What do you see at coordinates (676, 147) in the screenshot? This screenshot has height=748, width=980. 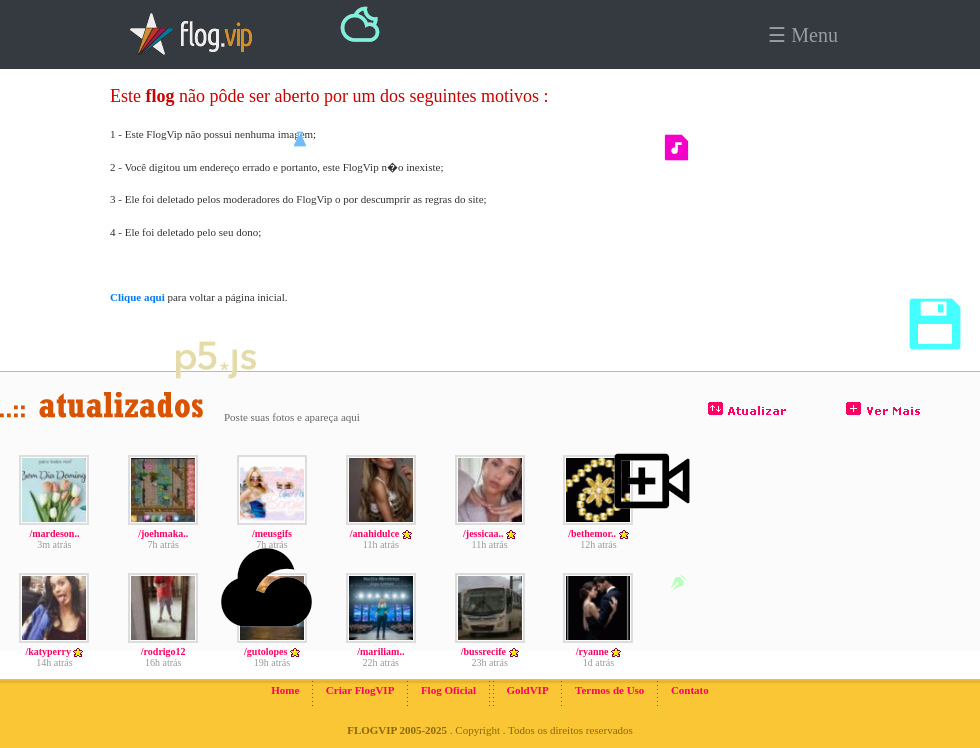 I see `open an audio or music file` at bounding box center [676, 147].